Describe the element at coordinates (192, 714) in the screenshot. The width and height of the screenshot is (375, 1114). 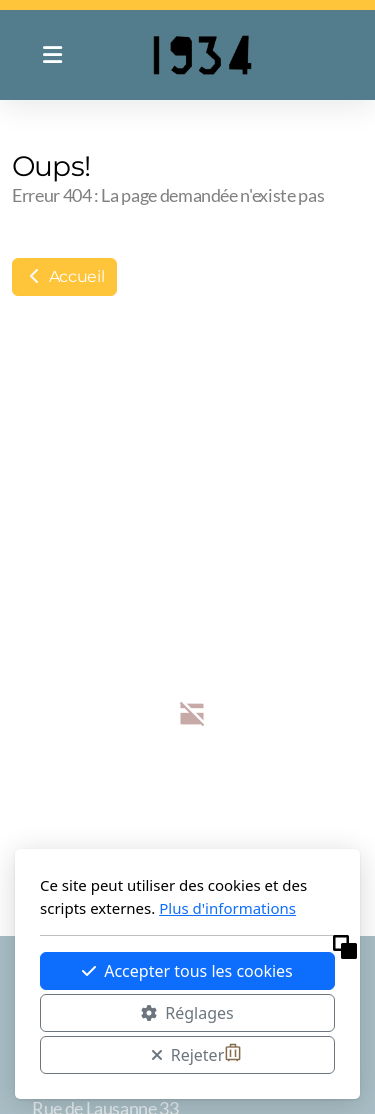
I see `no credit card required` at that location.